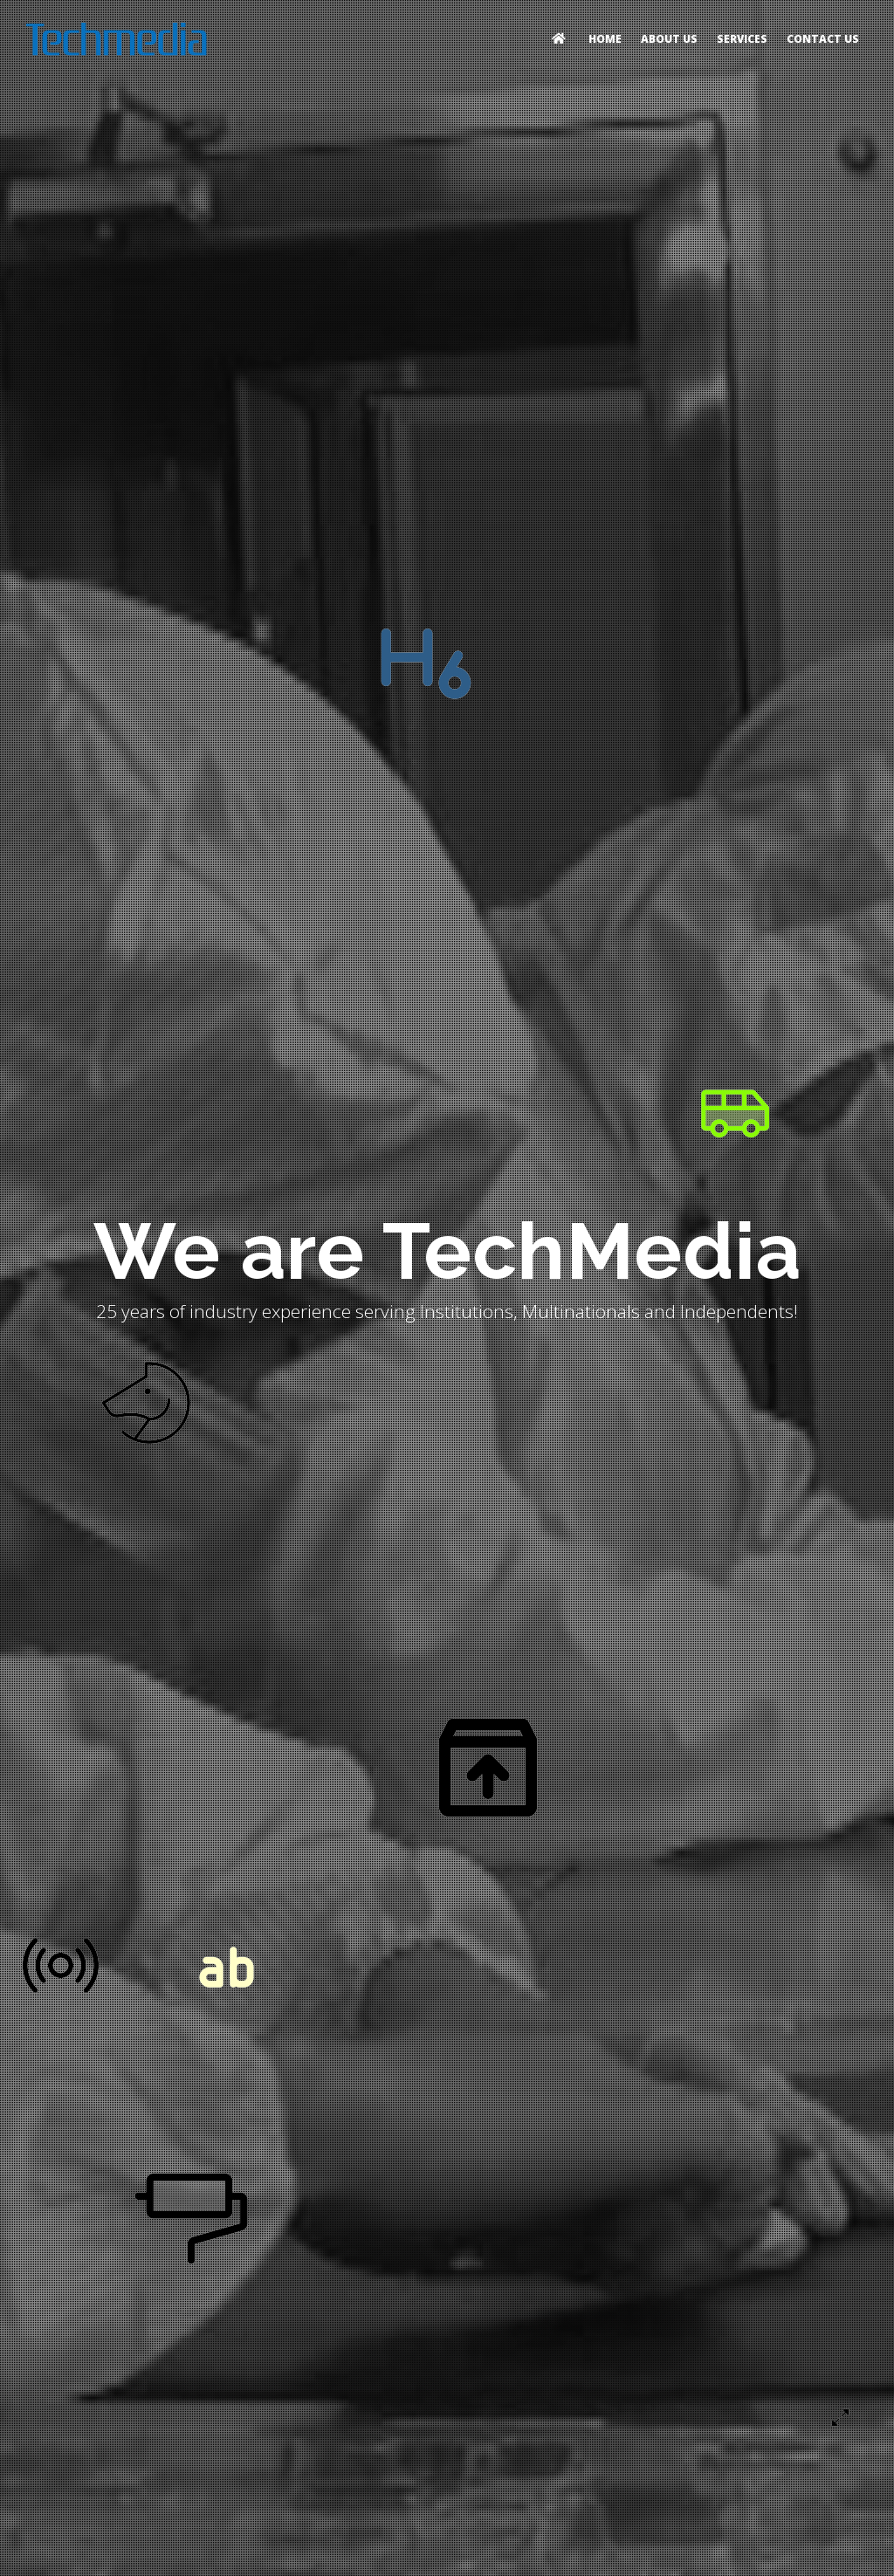  I want to click on format text as heading level 6, so click(421, 662).